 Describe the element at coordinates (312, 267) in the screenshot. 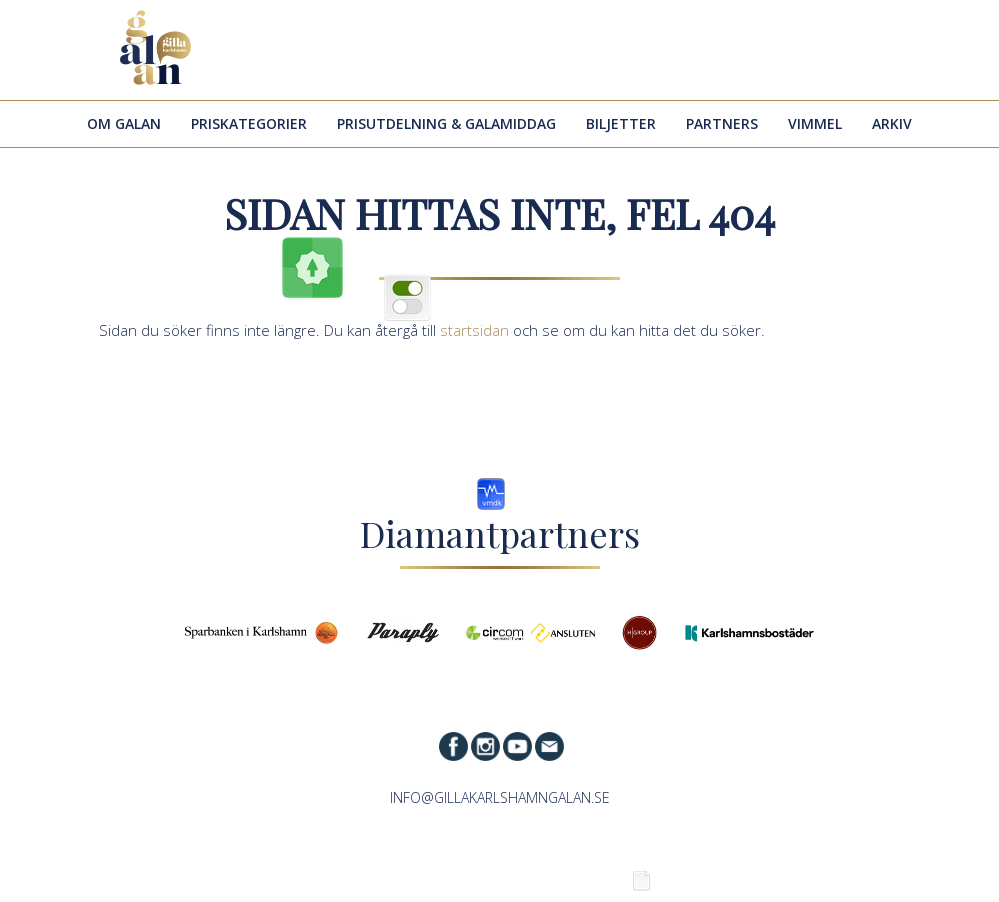

I see `check for operating system updates` at that location.